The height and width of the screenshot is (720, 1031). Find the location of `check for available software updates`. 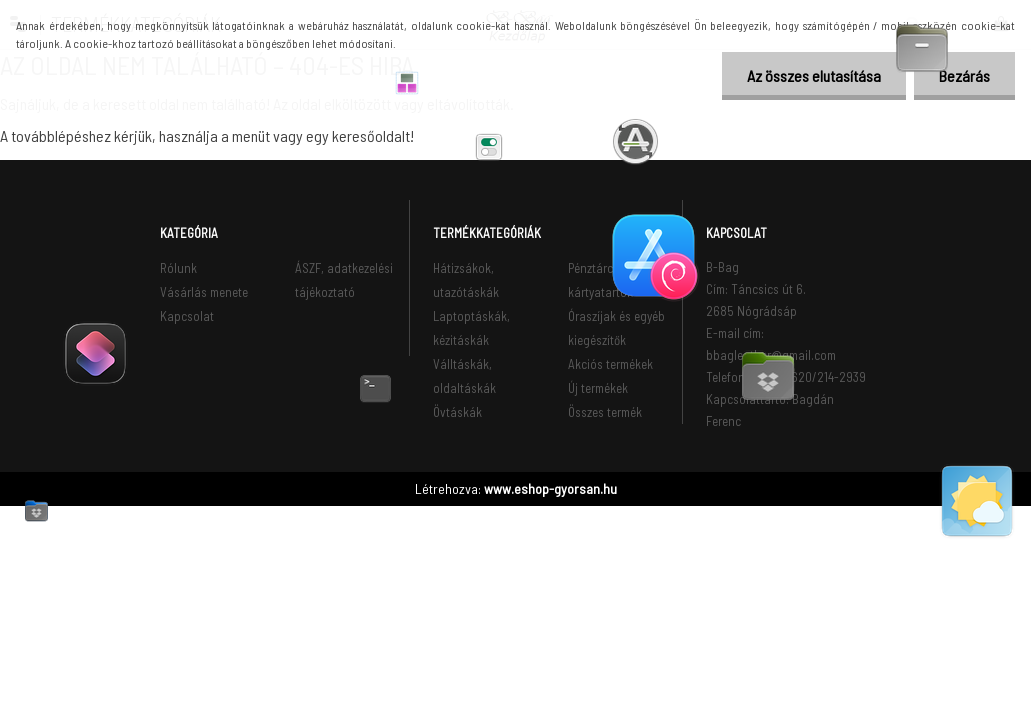

check for available software updates is located at coordinates (635, 141).